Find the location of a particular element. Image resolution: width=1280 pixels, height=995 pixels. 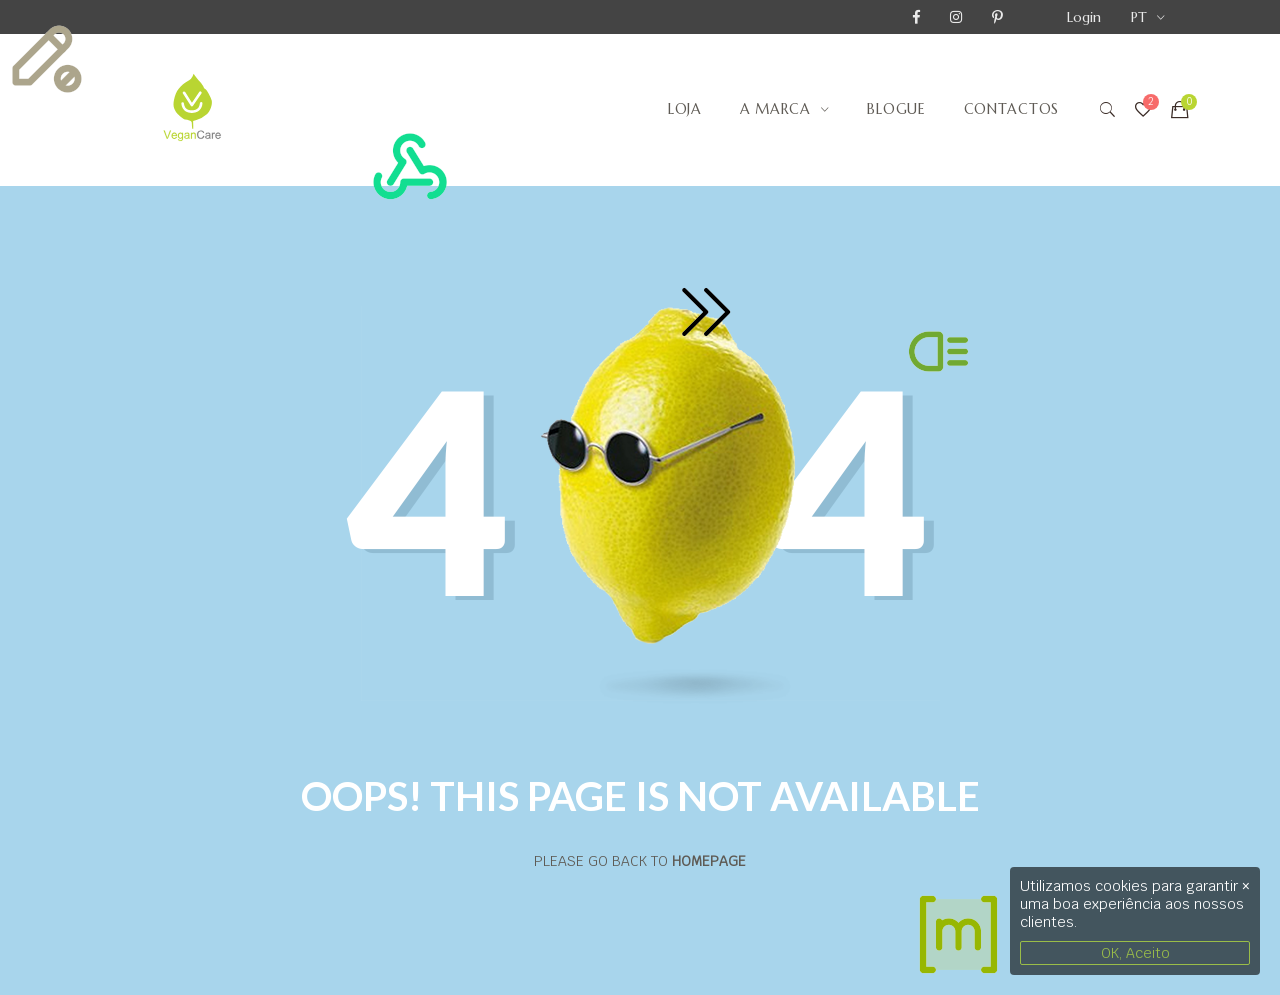

toggle vehicle headlights on or off is located at coordinates (938, 351).